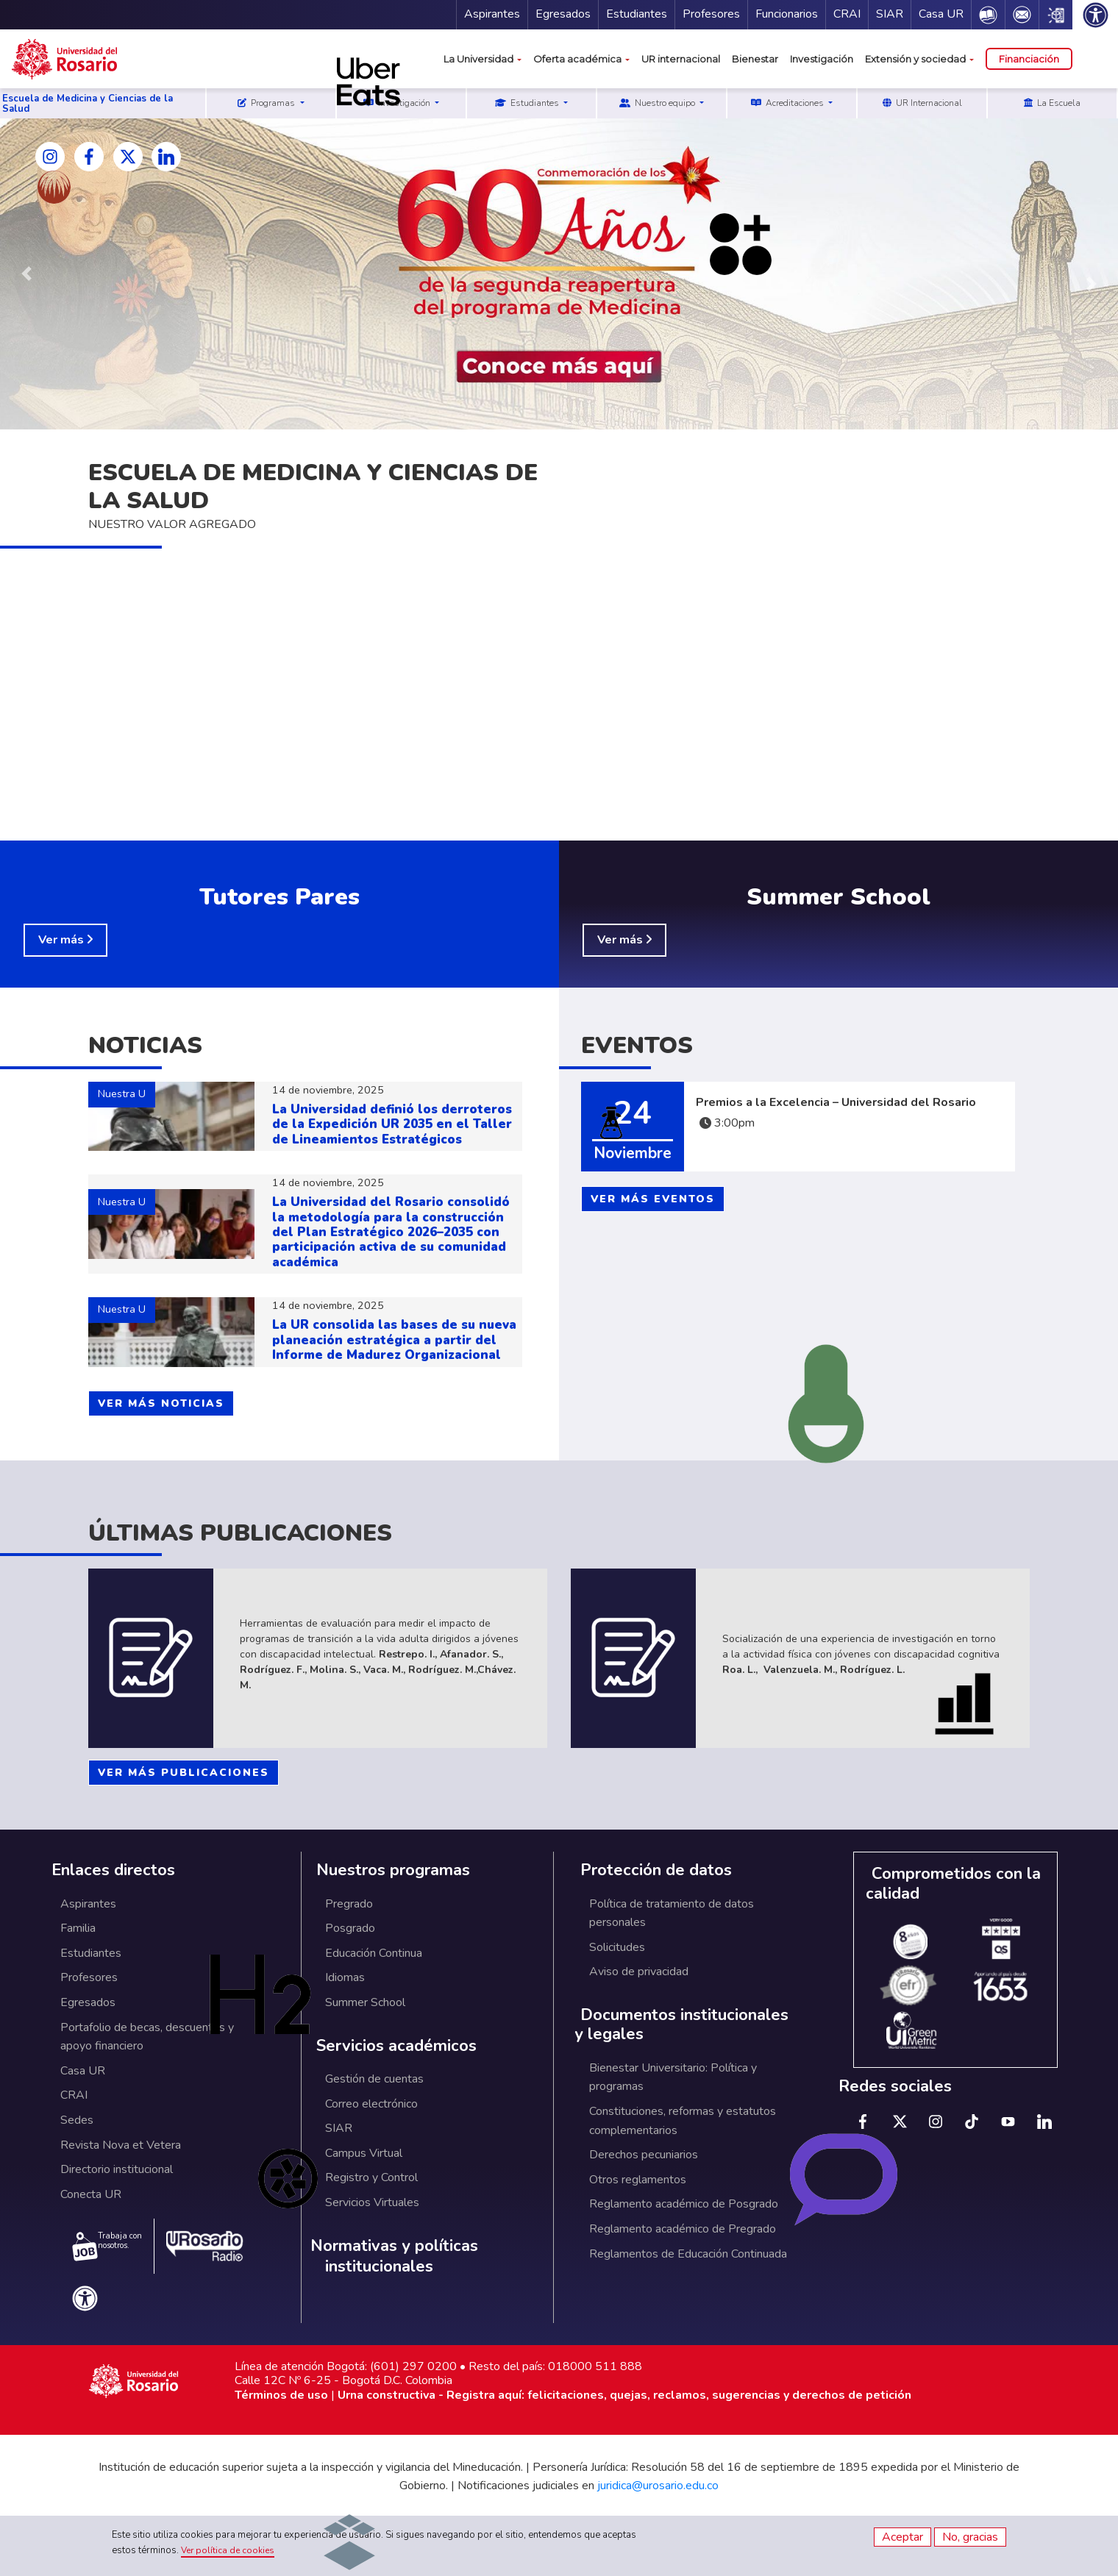 The image size is (1118, 2576). Describe the element at coordinates (963, 1704) in the screenshot. I see `open Apple Numbers spreadsheet app` at that location.